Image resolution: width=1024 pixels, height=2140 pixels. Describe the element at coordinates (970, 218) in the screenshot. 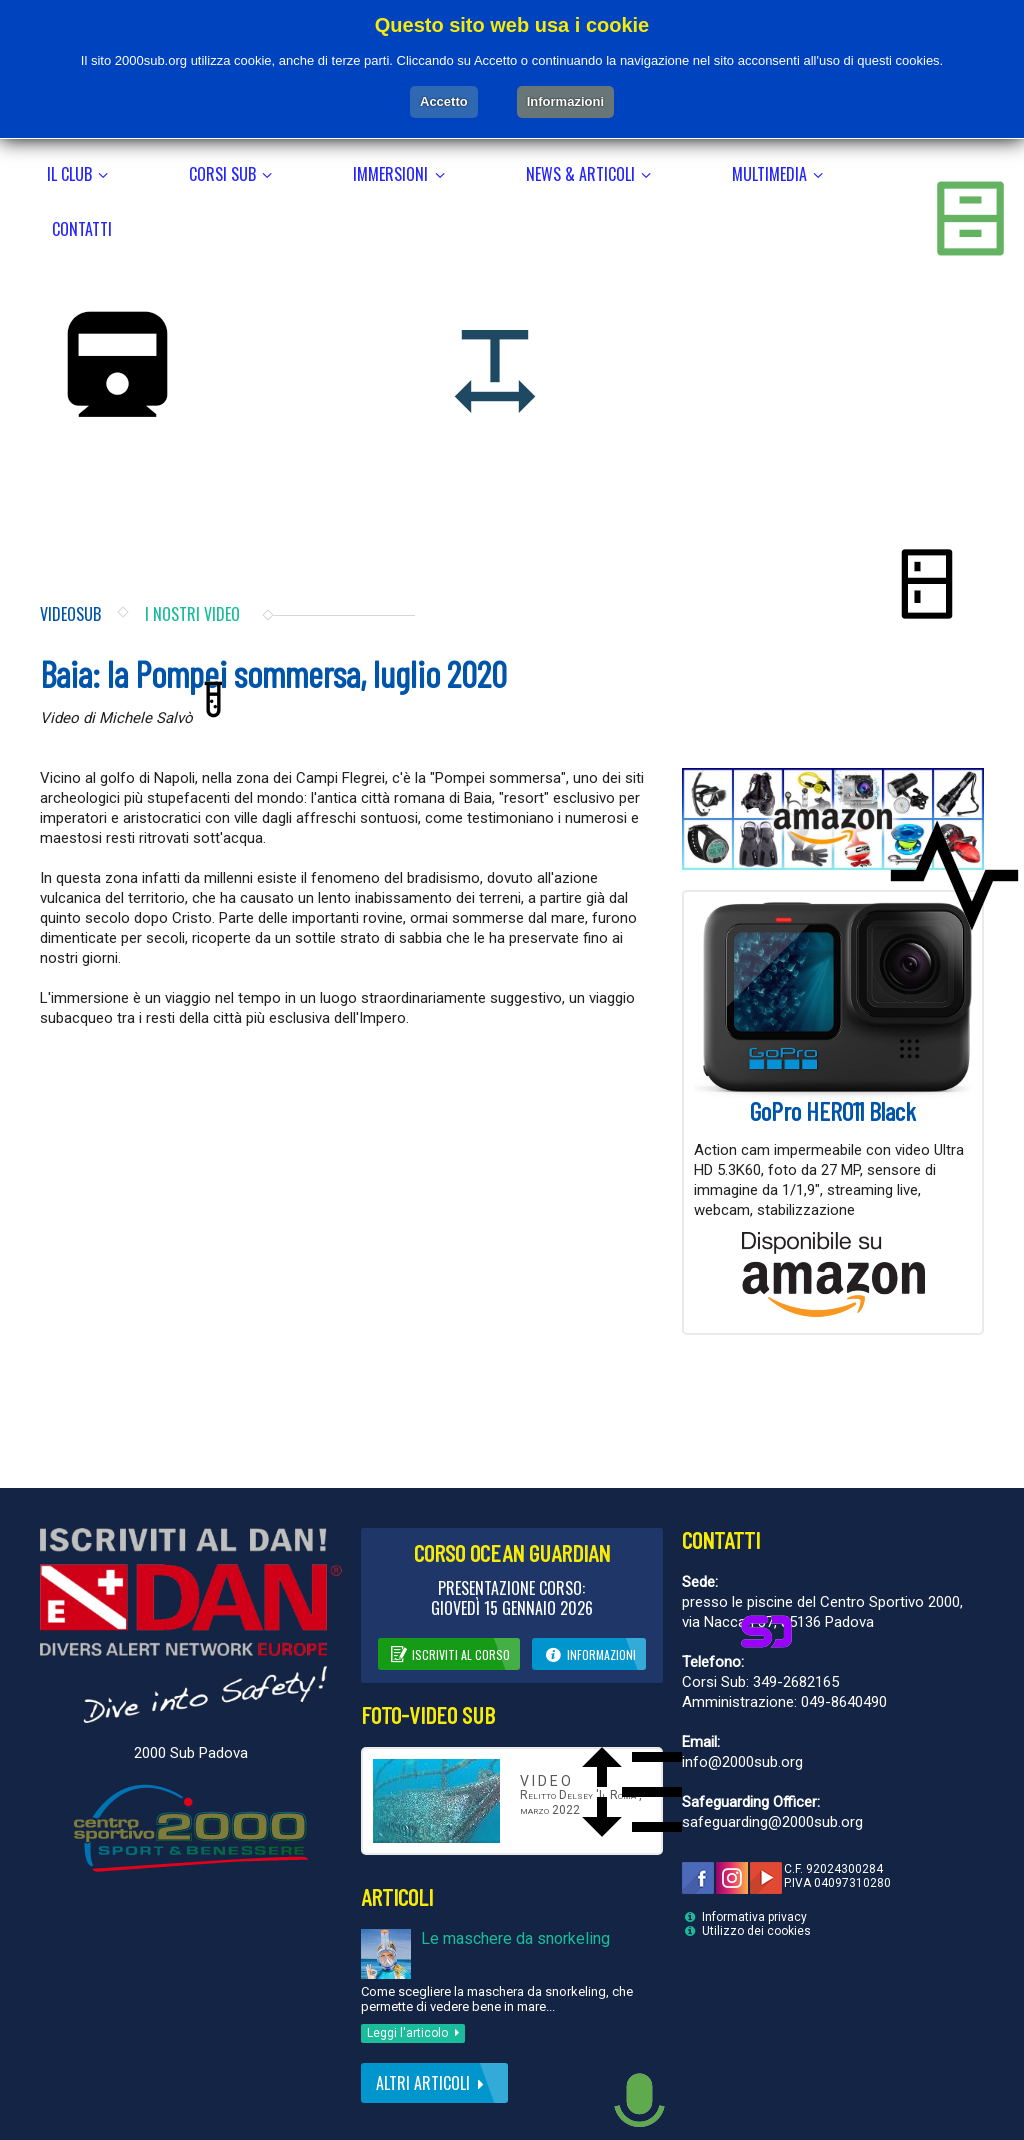

I see `access archived files or documents` at that location.